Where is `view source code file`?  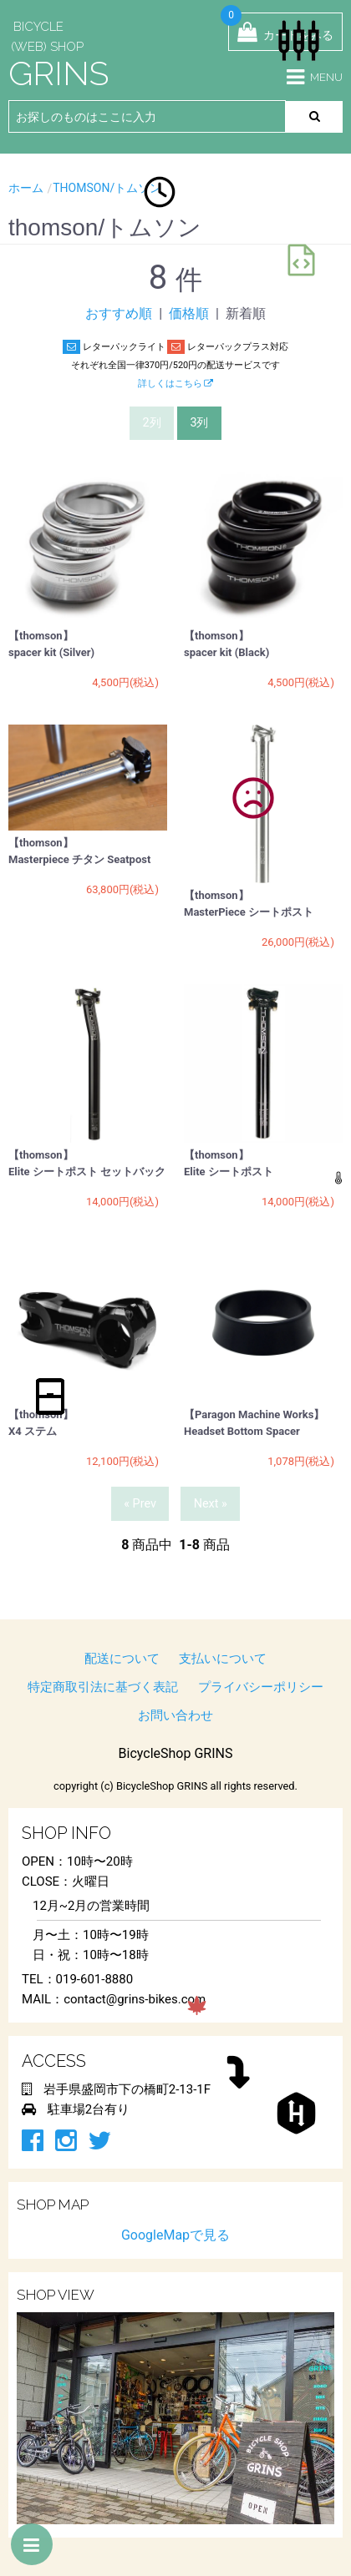 view source code file is located at coordinates (301, 260).